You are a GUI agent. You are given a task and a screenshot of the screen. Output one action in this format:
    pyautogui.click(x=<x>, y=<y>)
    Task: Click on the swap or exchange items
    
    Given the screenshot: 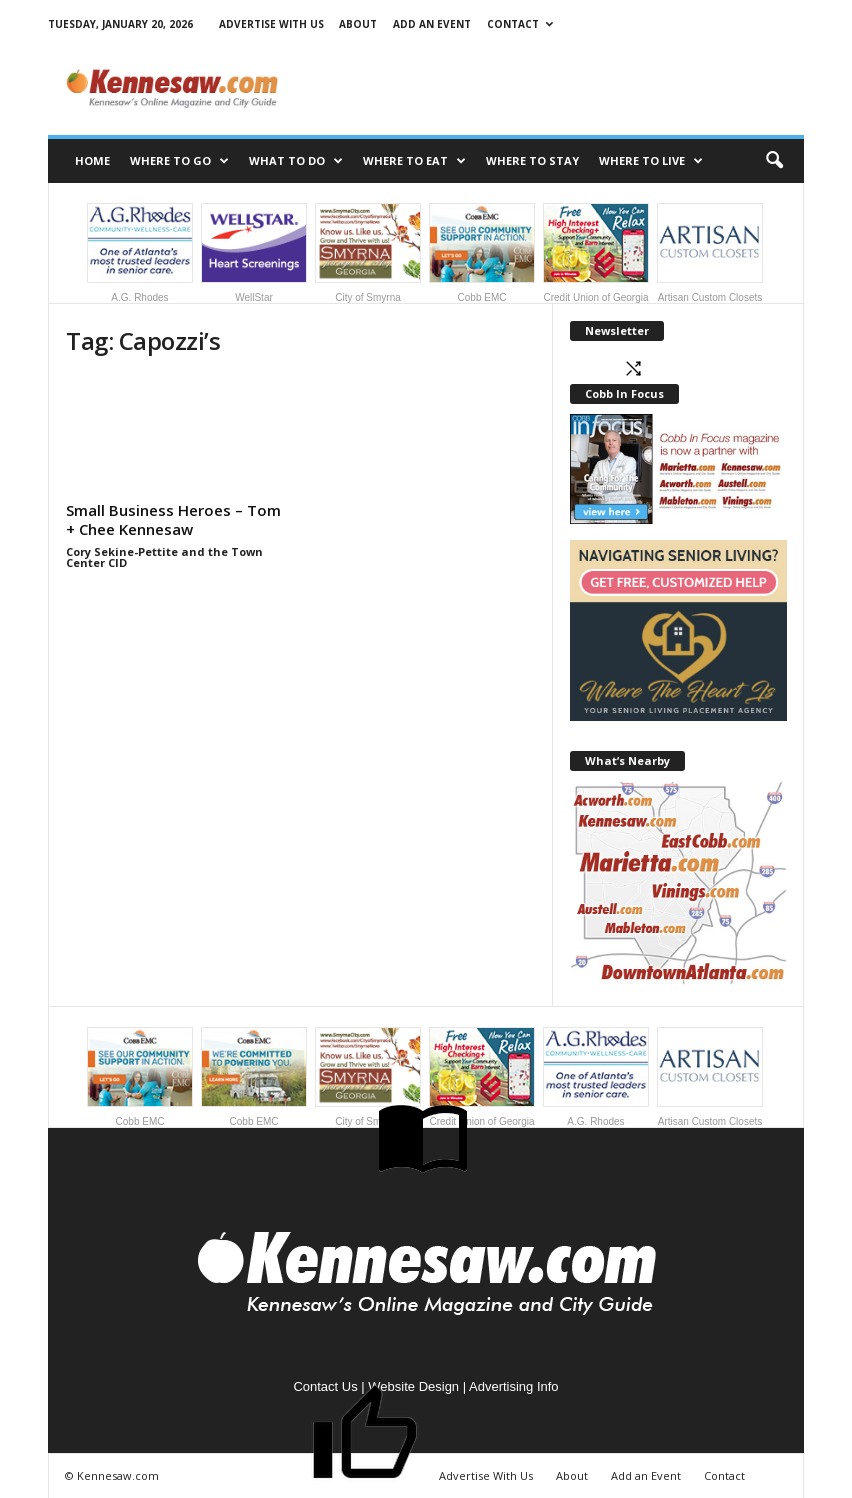 What is the action you would take?
    pyautogui.click(x=633, y=368)
    